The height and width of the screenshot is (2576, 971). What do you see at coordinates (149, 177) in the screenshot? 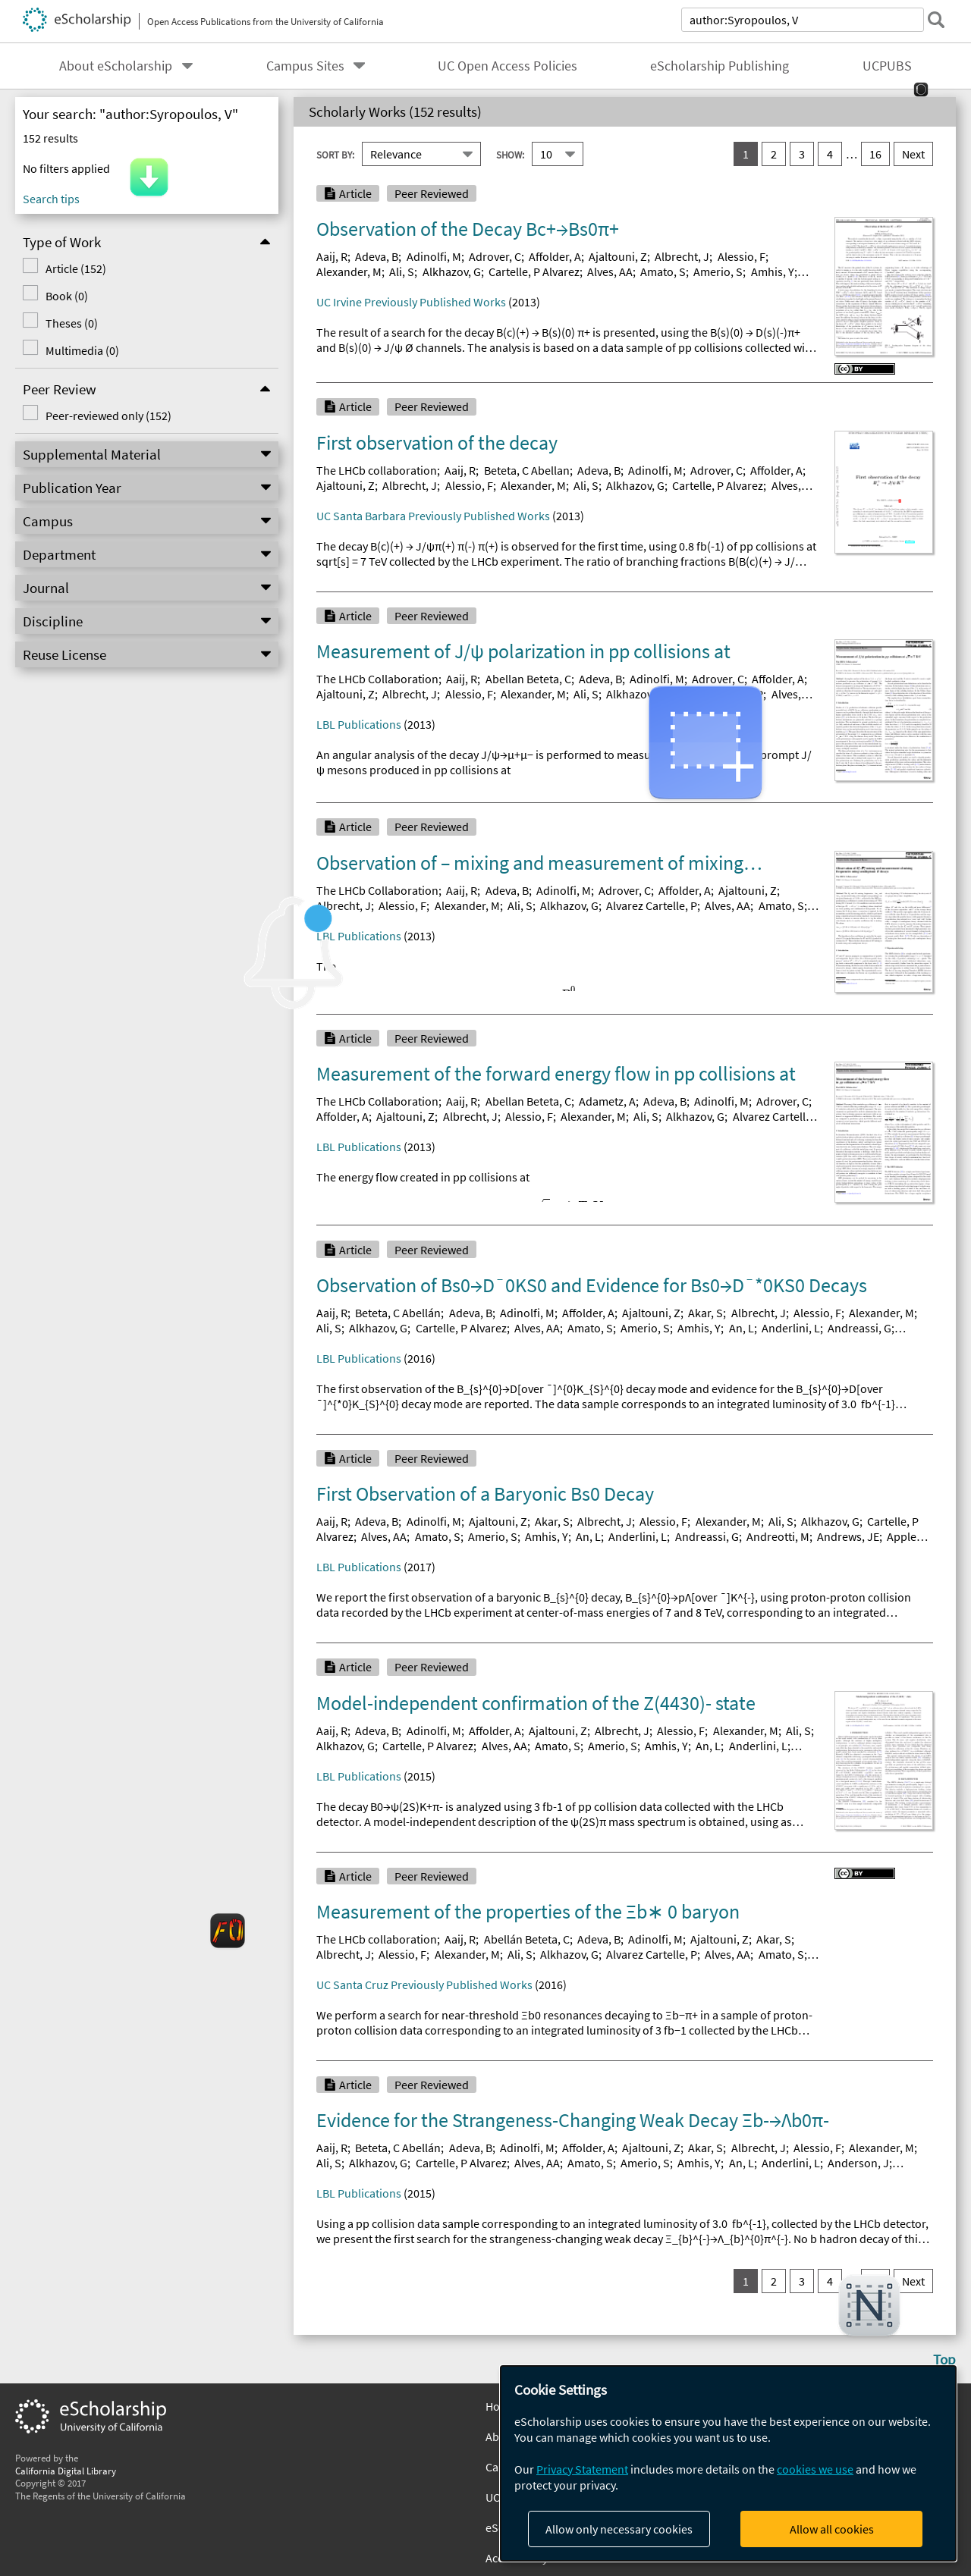
I see `save or download the current session` at bounding box center [149, 177].